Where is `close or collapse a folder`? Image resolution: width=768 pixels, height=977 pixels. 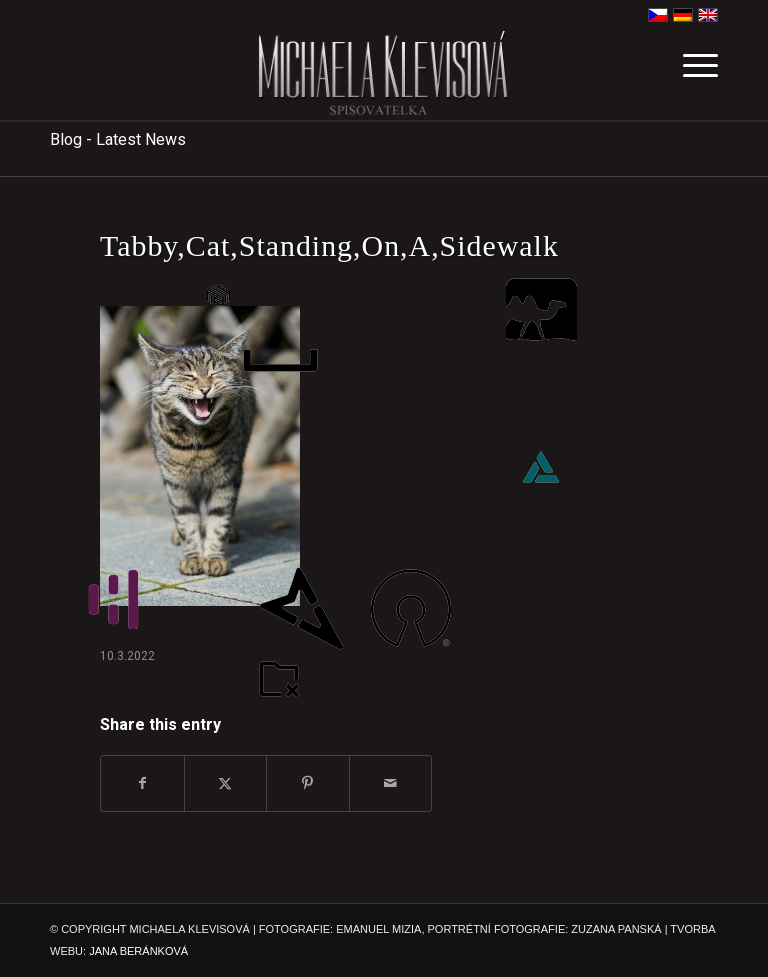
close or collapse a folder is located at coordinates (279, 679).